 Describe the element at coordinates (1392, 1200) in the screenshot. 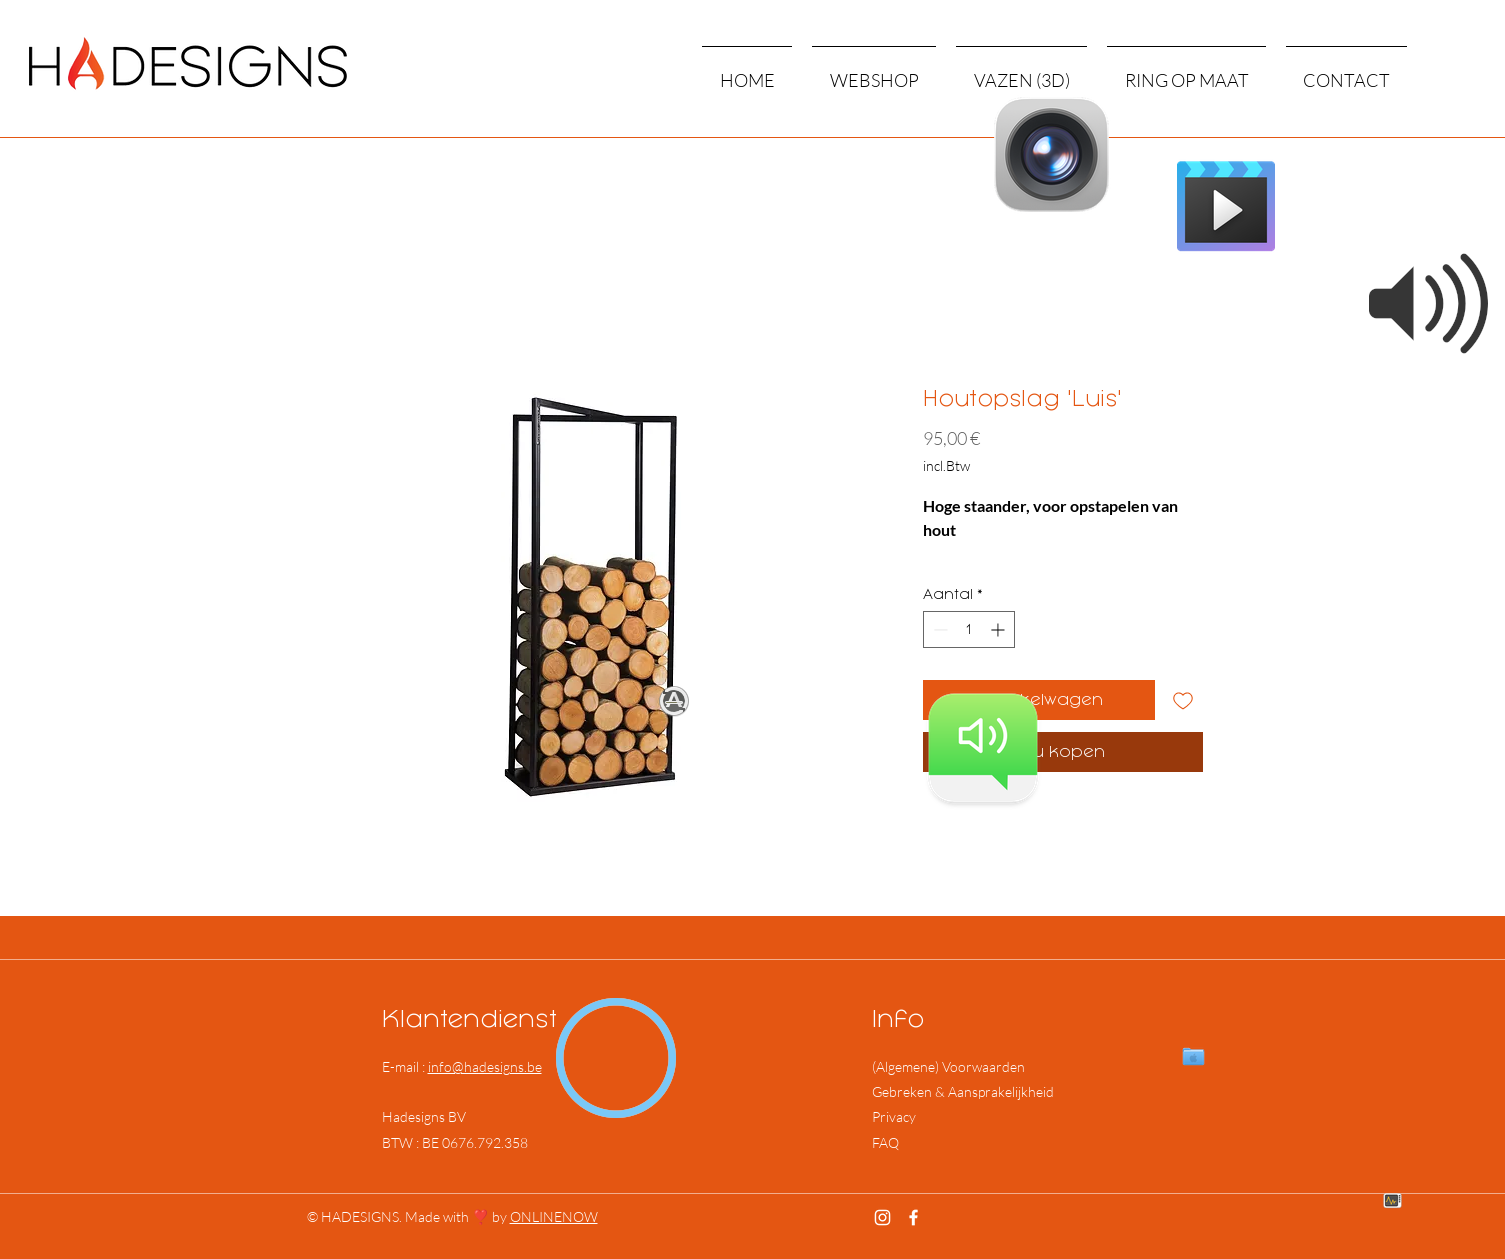

I see `open system monitor application` at that location.